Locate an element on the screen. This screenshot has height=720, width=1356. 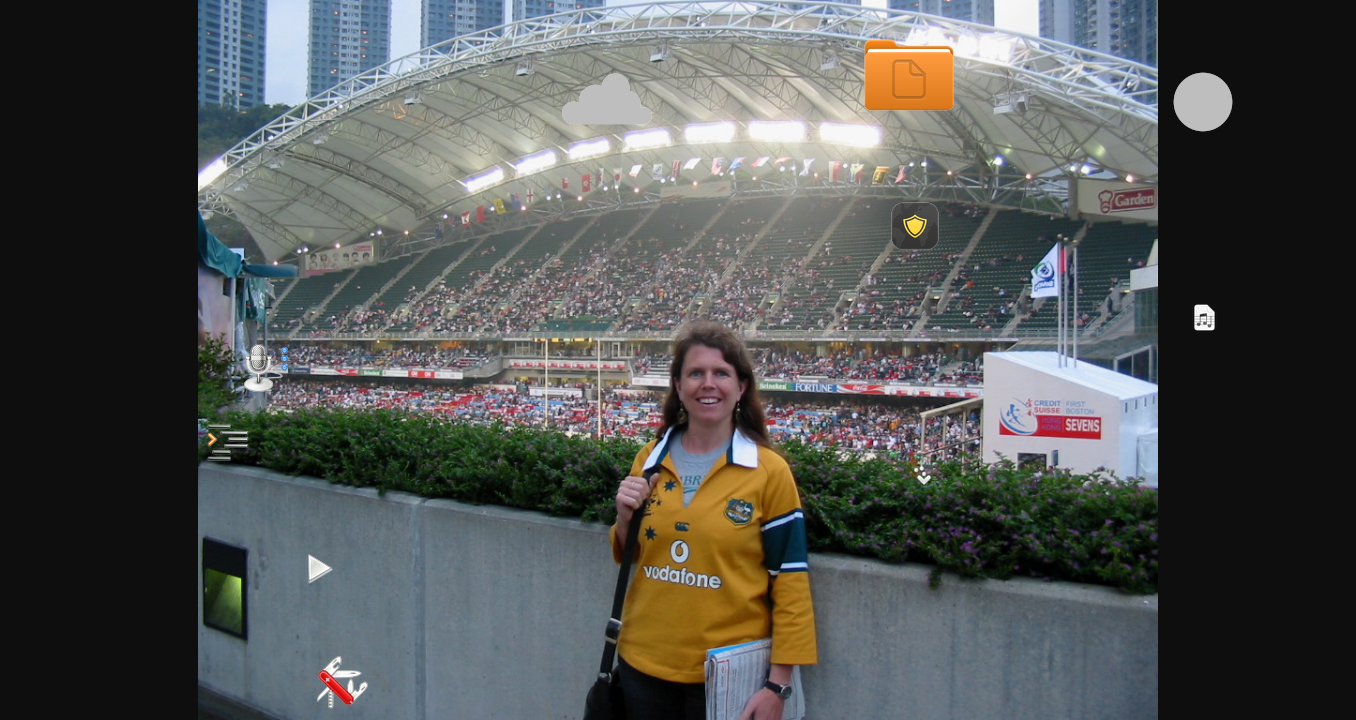
indicates overcast or cloudy weather conditions is located at coordinates (607, 96).